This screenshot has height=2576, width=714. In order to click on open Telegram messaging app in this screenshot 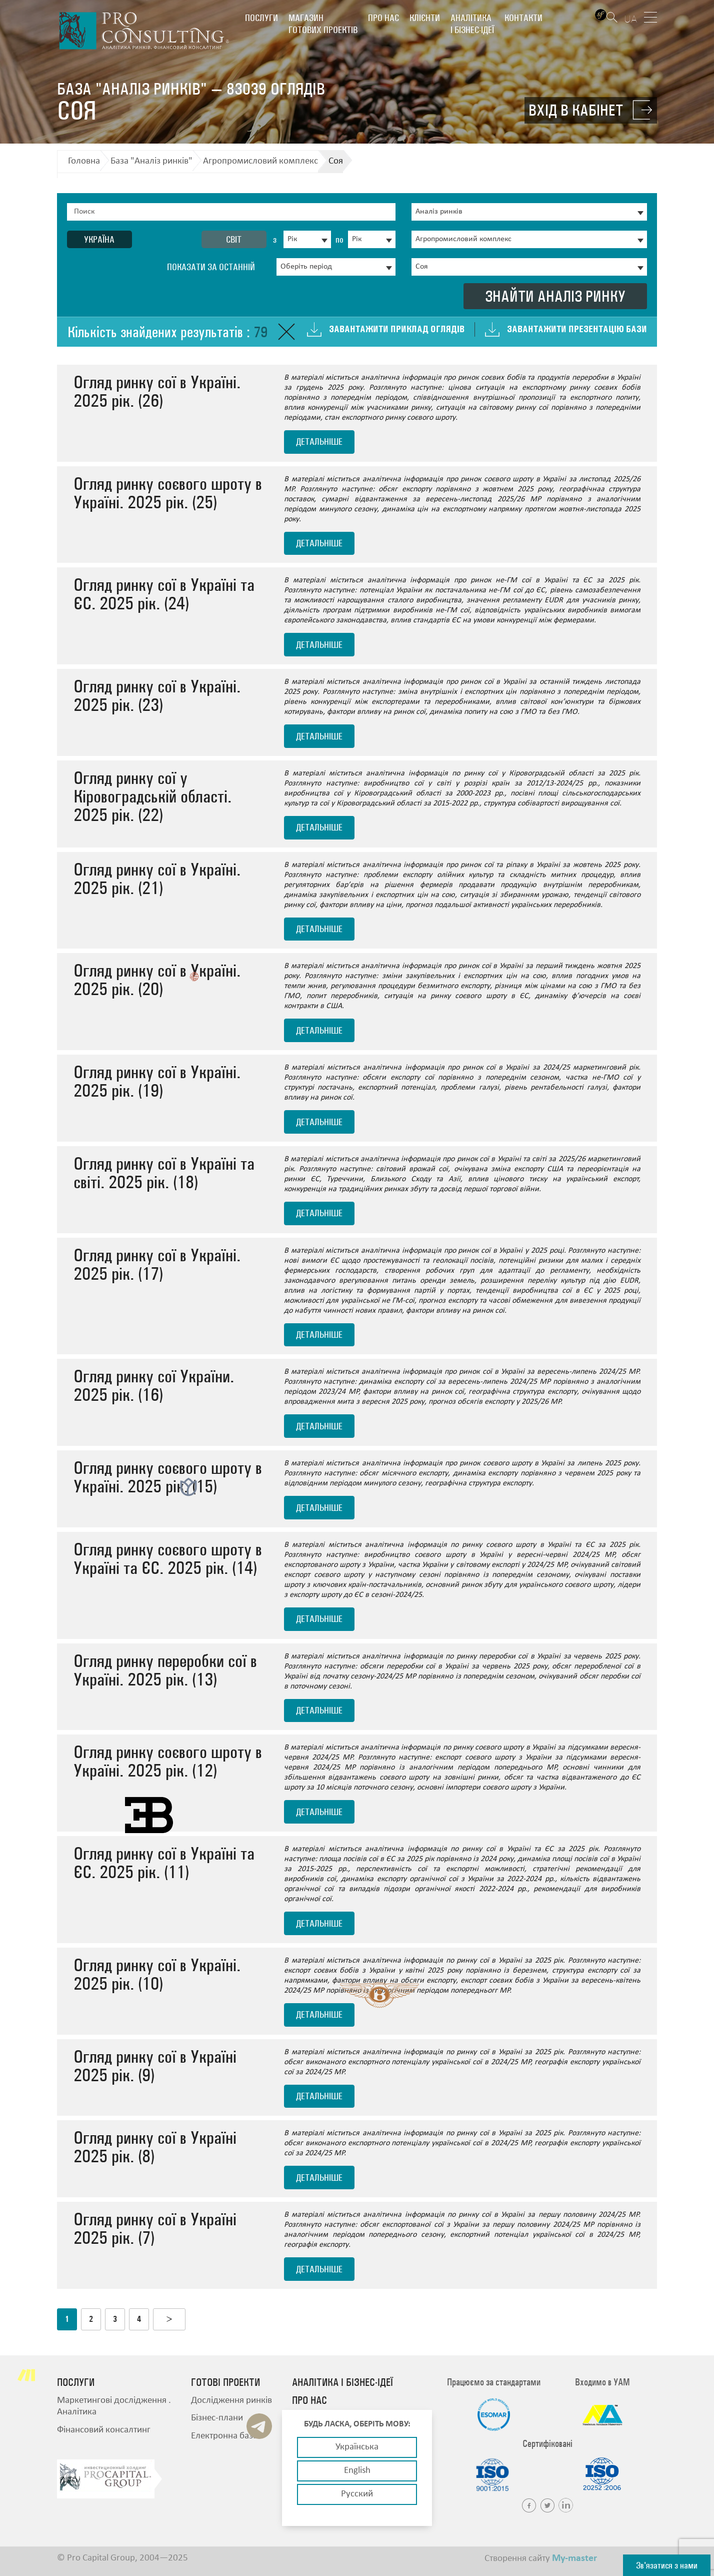, I will do `click(259, 2426)`.